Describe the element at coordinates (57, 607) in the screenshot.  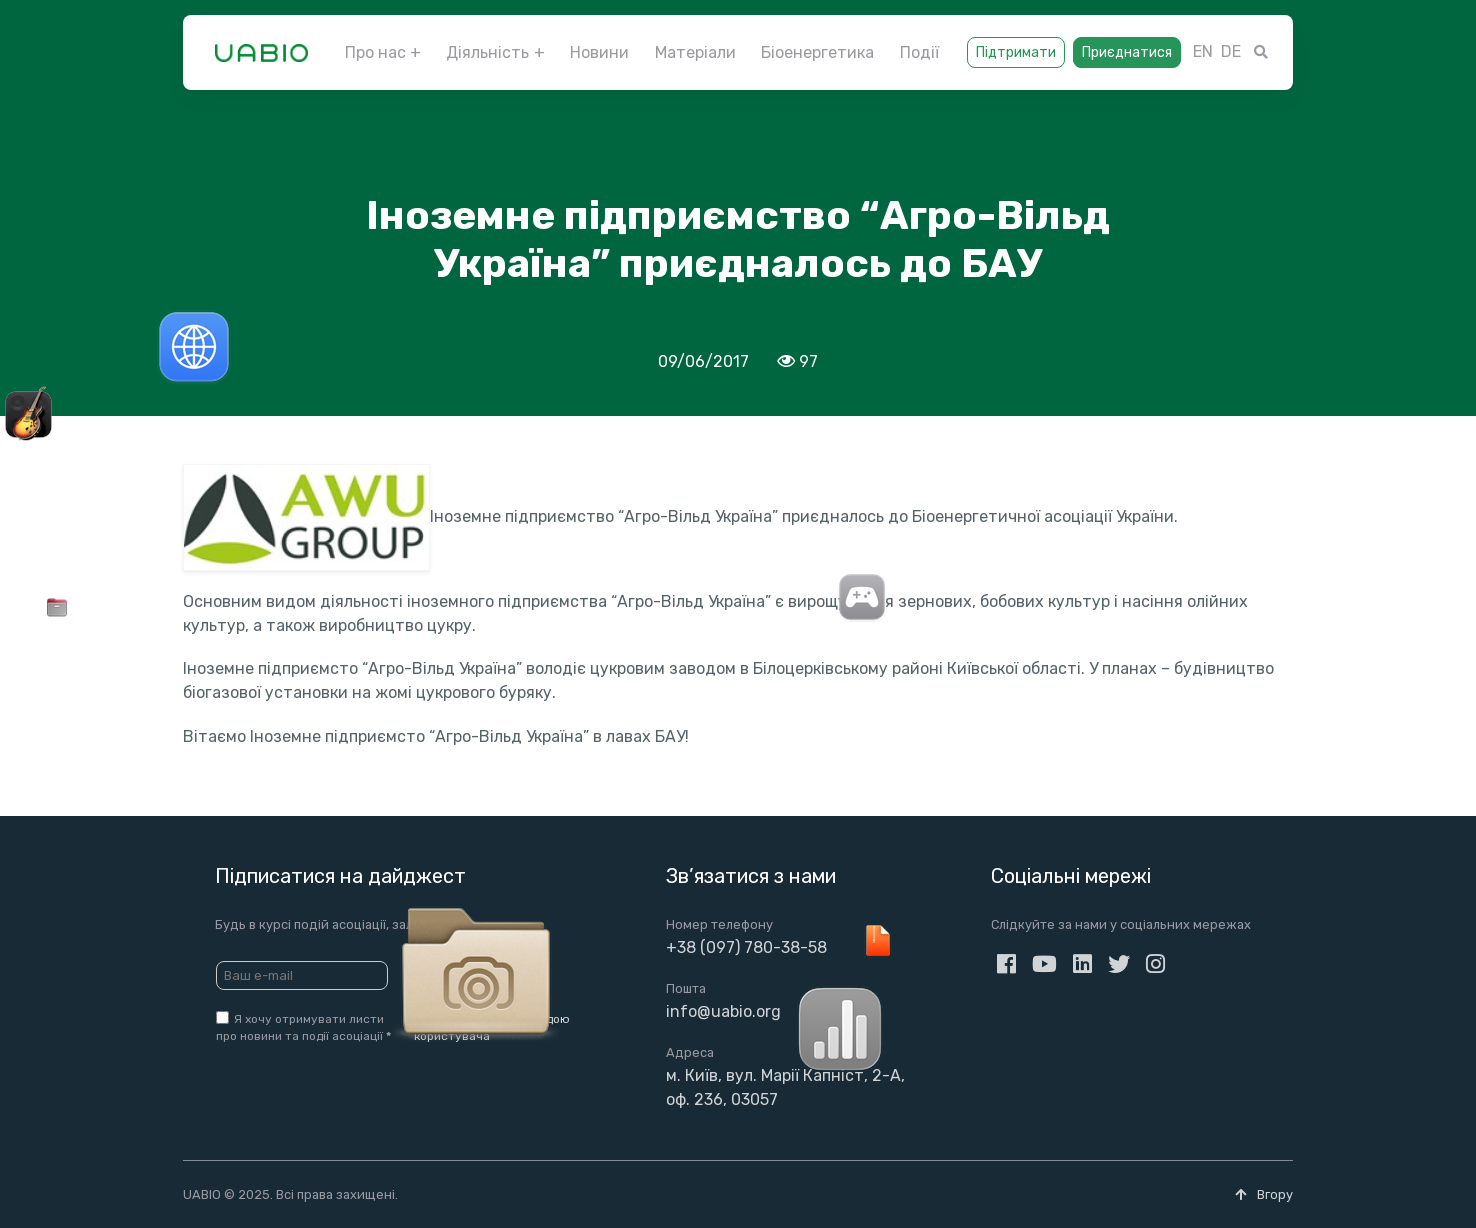
I see `open the file manager application` at that location.